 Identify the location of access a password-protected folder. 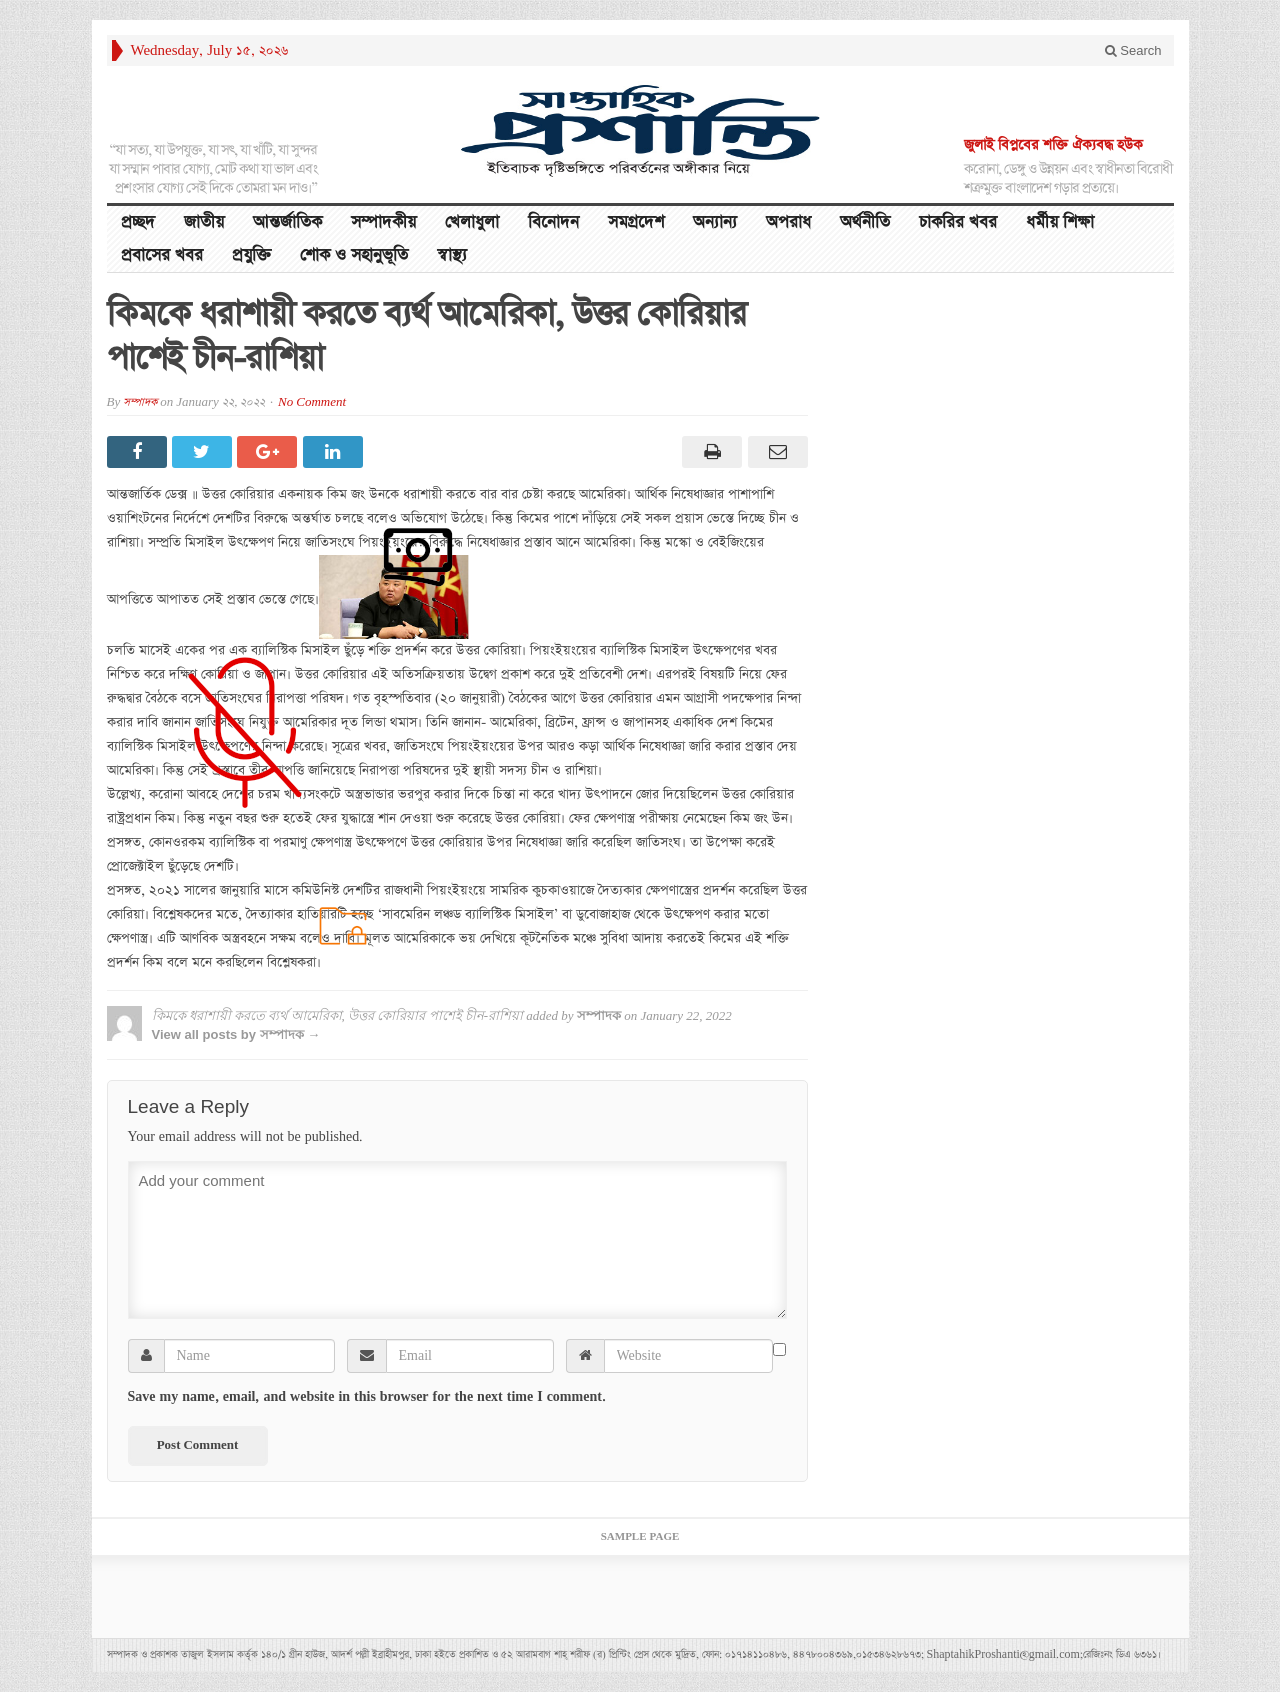
(343, 925).